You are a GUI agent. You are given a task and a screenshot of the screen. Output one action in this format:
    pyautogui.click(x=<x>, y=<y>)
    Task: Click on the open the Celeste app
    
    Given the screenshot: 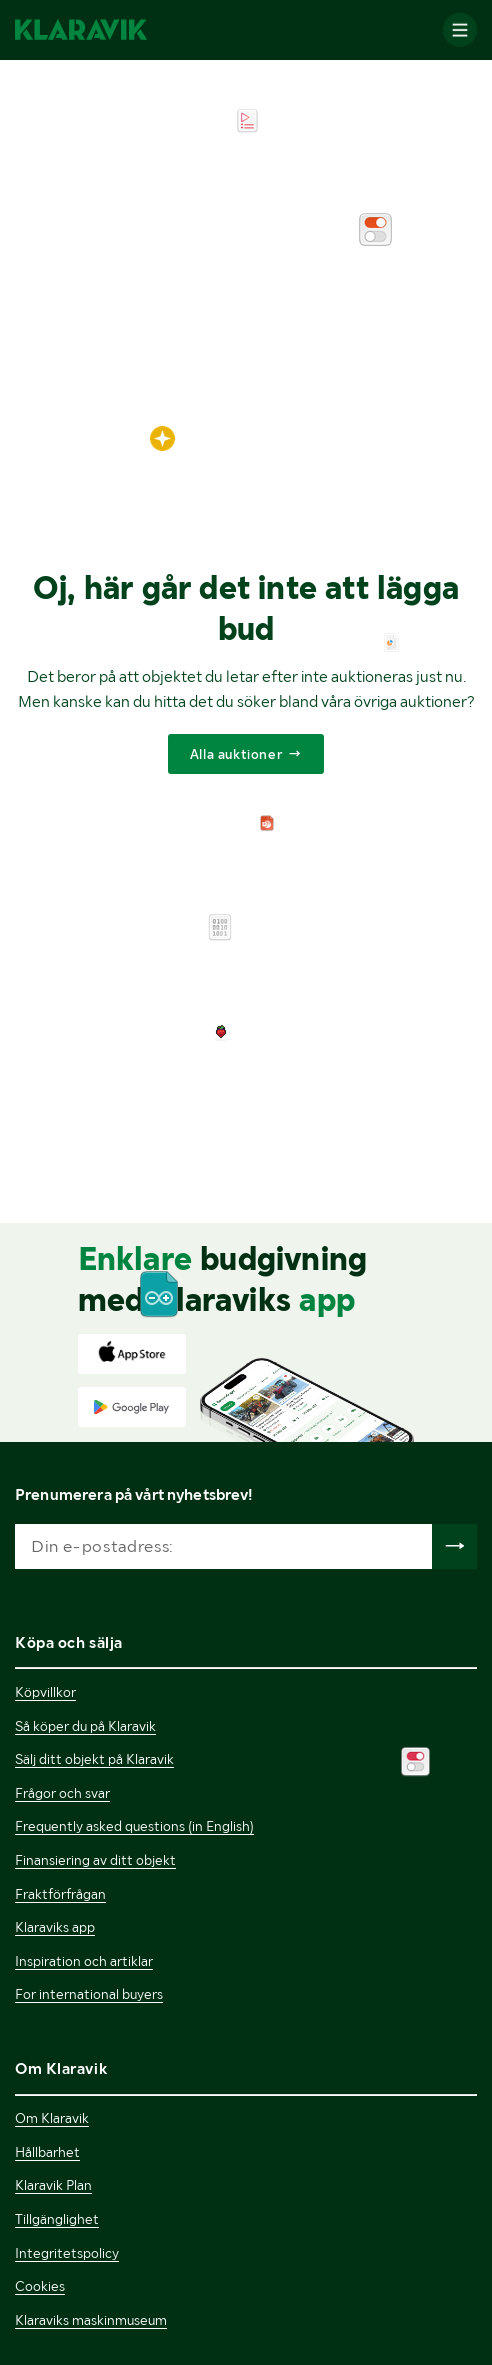 What is the action you would take?
    pyautogui.click(x=221, y=1032)
    